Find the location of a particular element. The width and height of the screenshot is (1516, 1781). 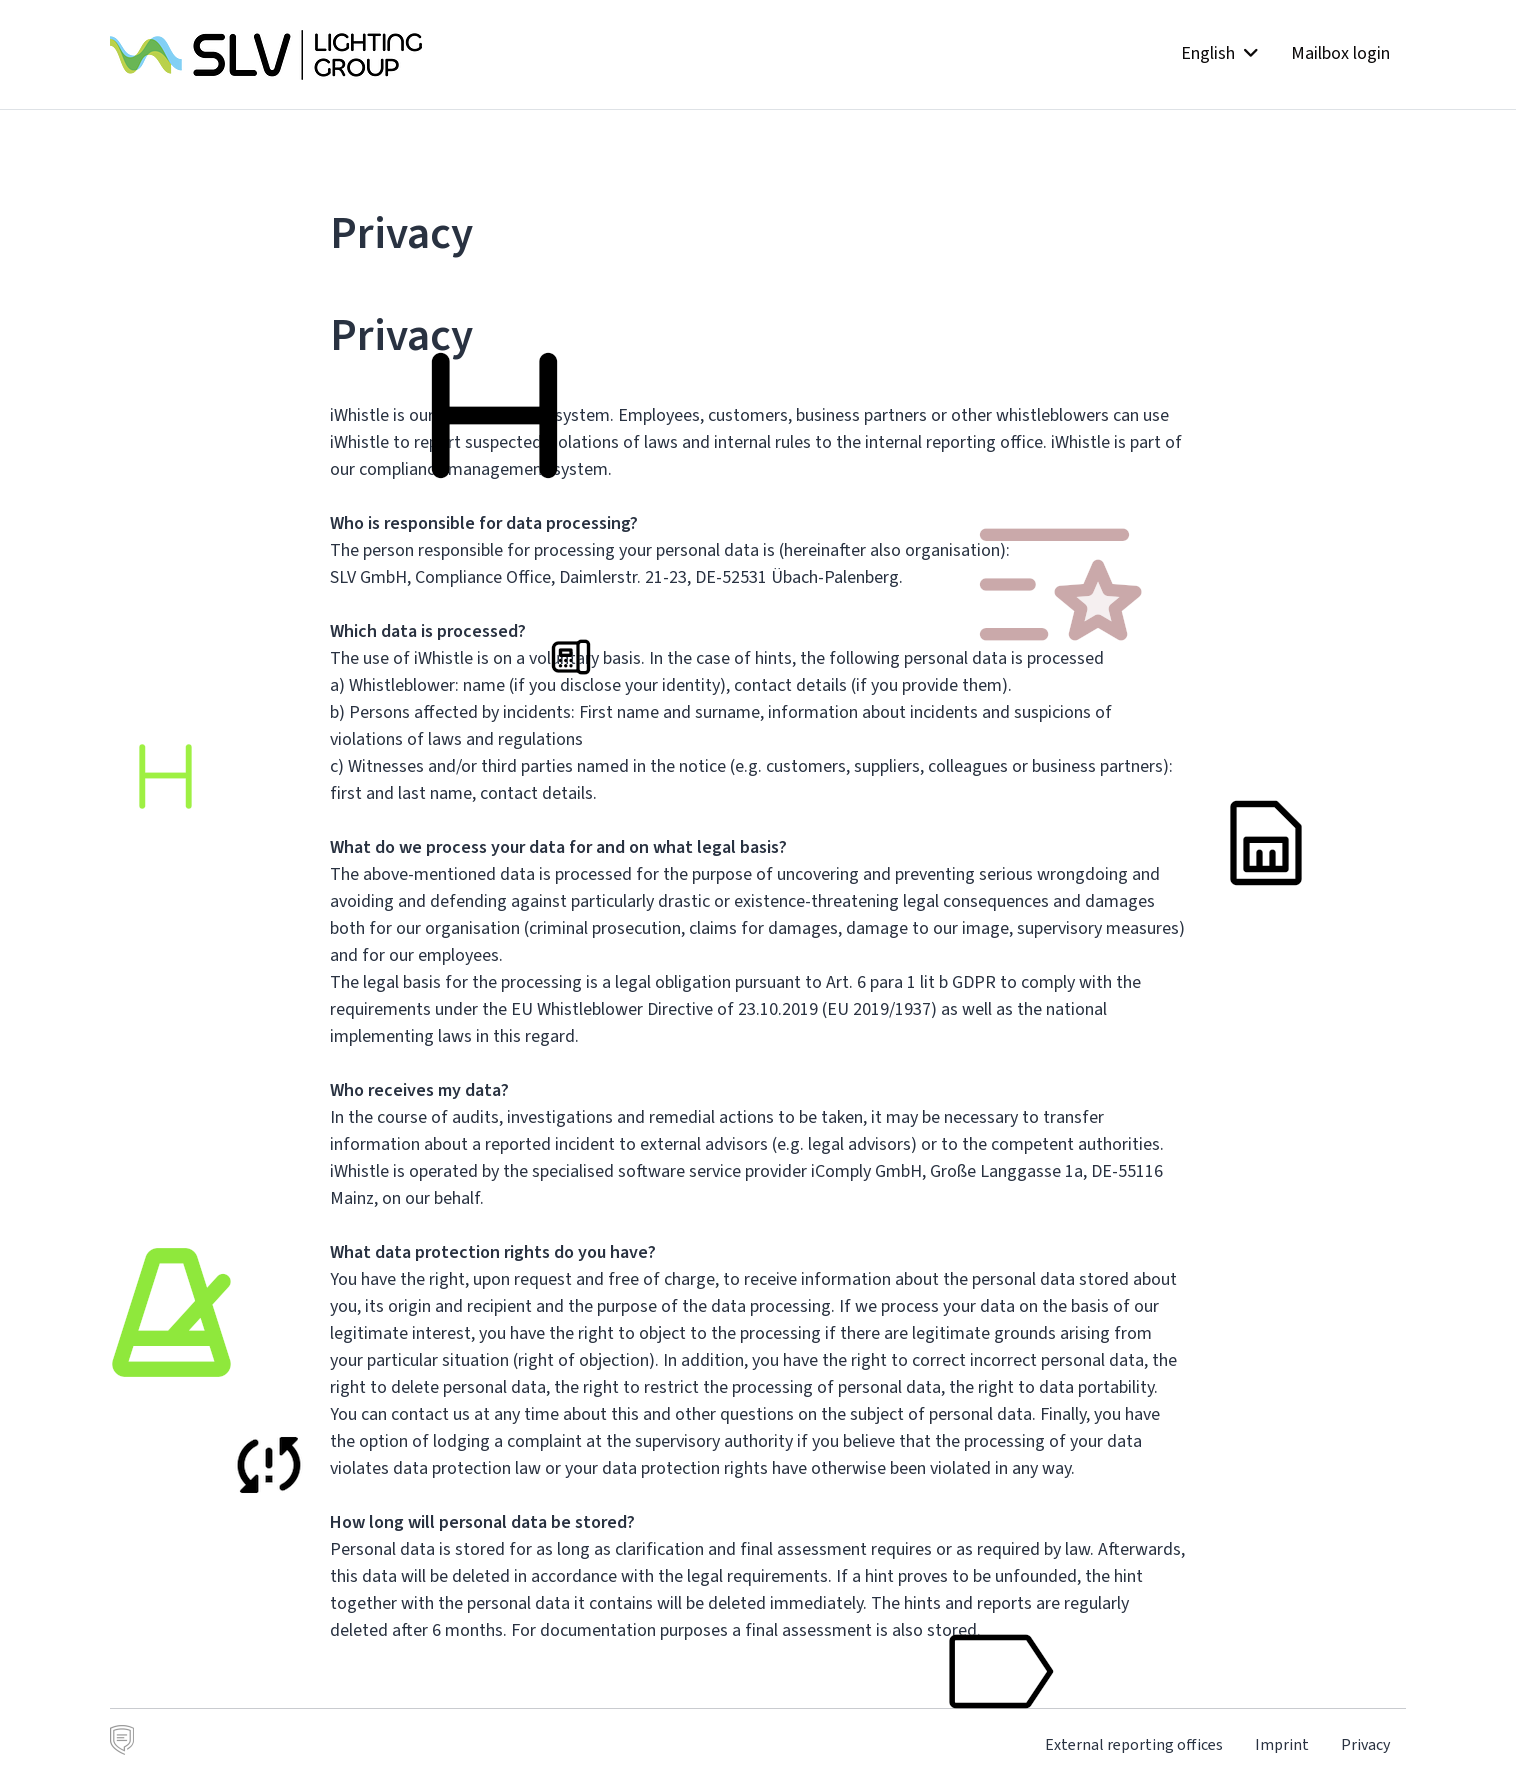

add a tag or label to an item is located at coordinates (997, 1671).